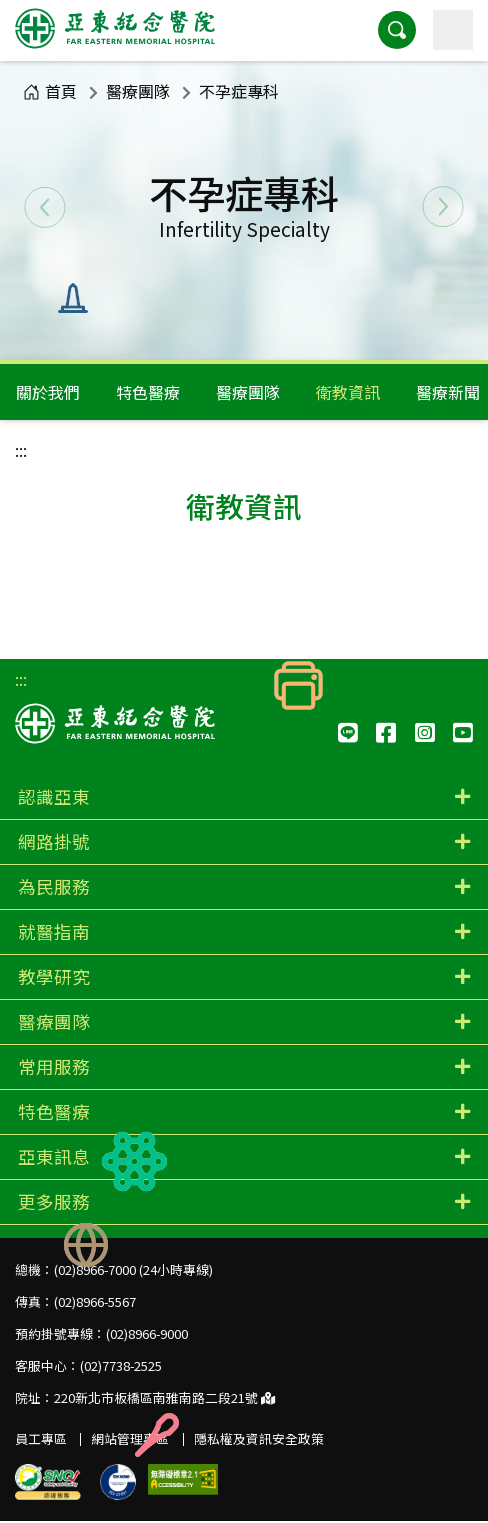 Image resolution: width=488 pixels, height=1523 pixels. I want to click on view star-ring network topology, so click(134, 1161).